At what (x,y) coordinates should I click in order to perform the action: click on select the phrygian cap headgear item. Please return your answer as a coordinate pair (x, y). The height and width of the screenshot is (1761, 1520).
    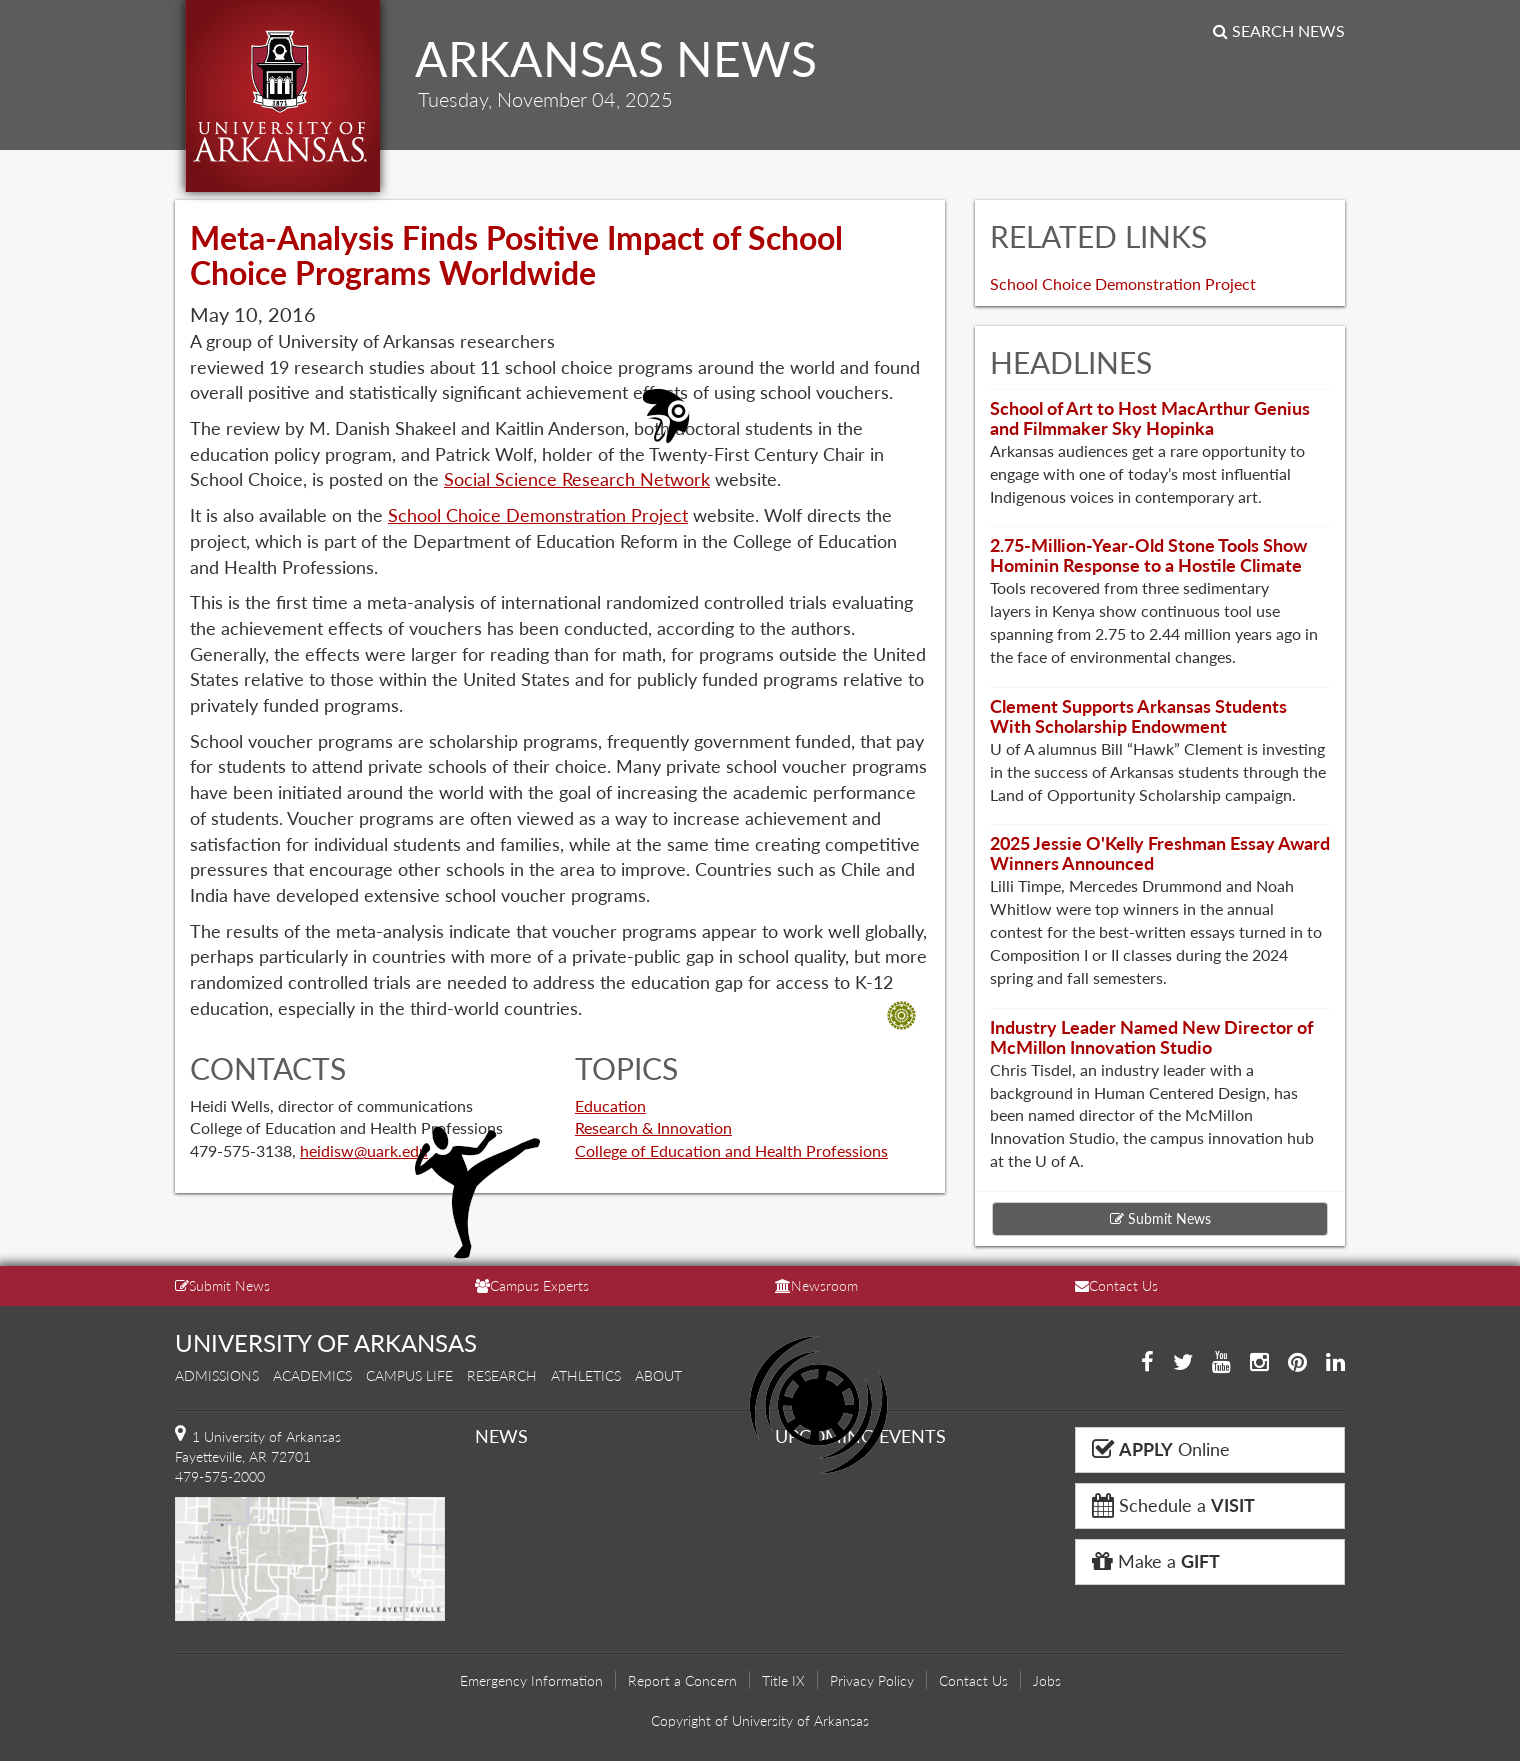
    Looking at the image, I should click on (666, 416).